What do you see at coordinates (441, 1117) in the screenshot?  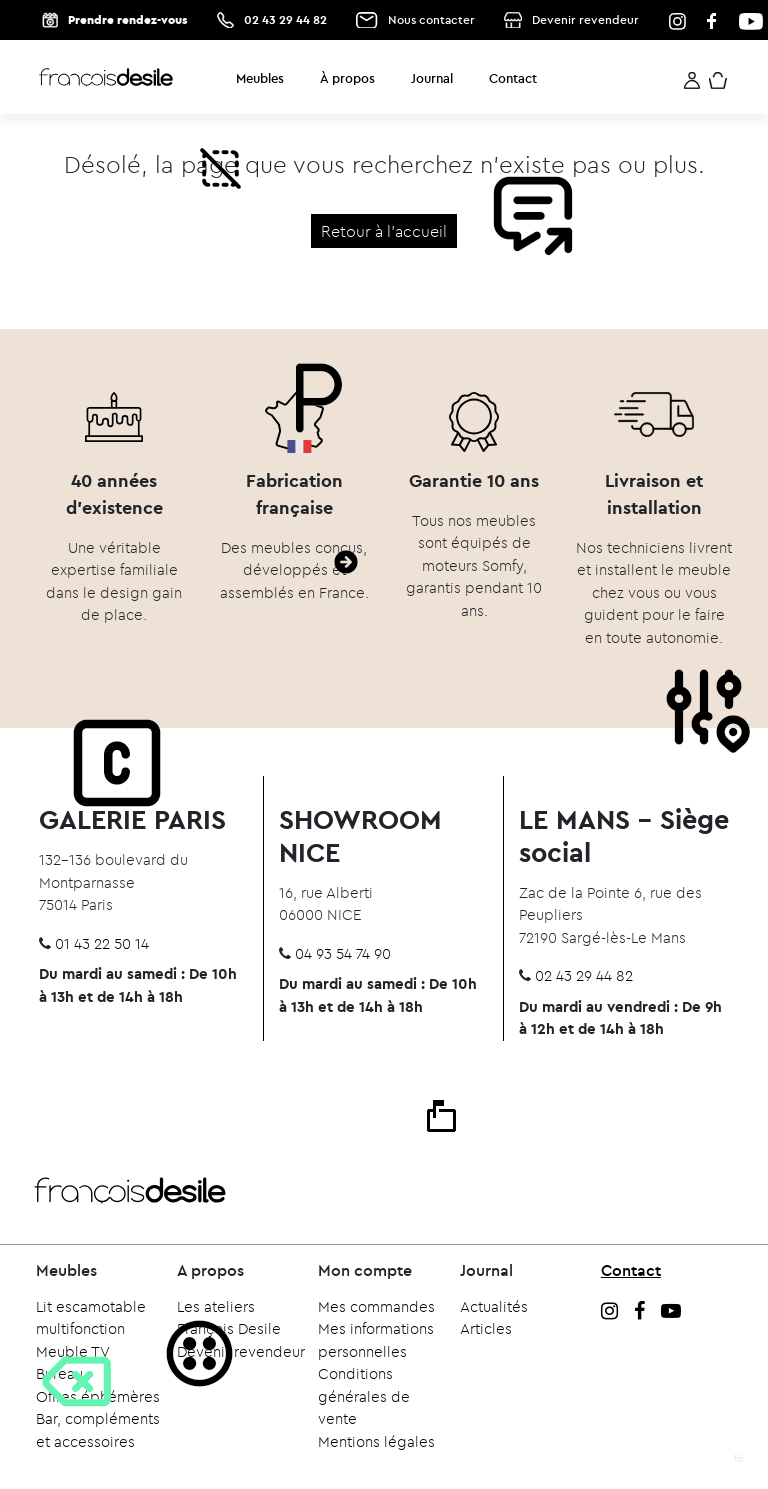 I see `indicates unread mail in your mailbox` at bounding box center [441, 1117].